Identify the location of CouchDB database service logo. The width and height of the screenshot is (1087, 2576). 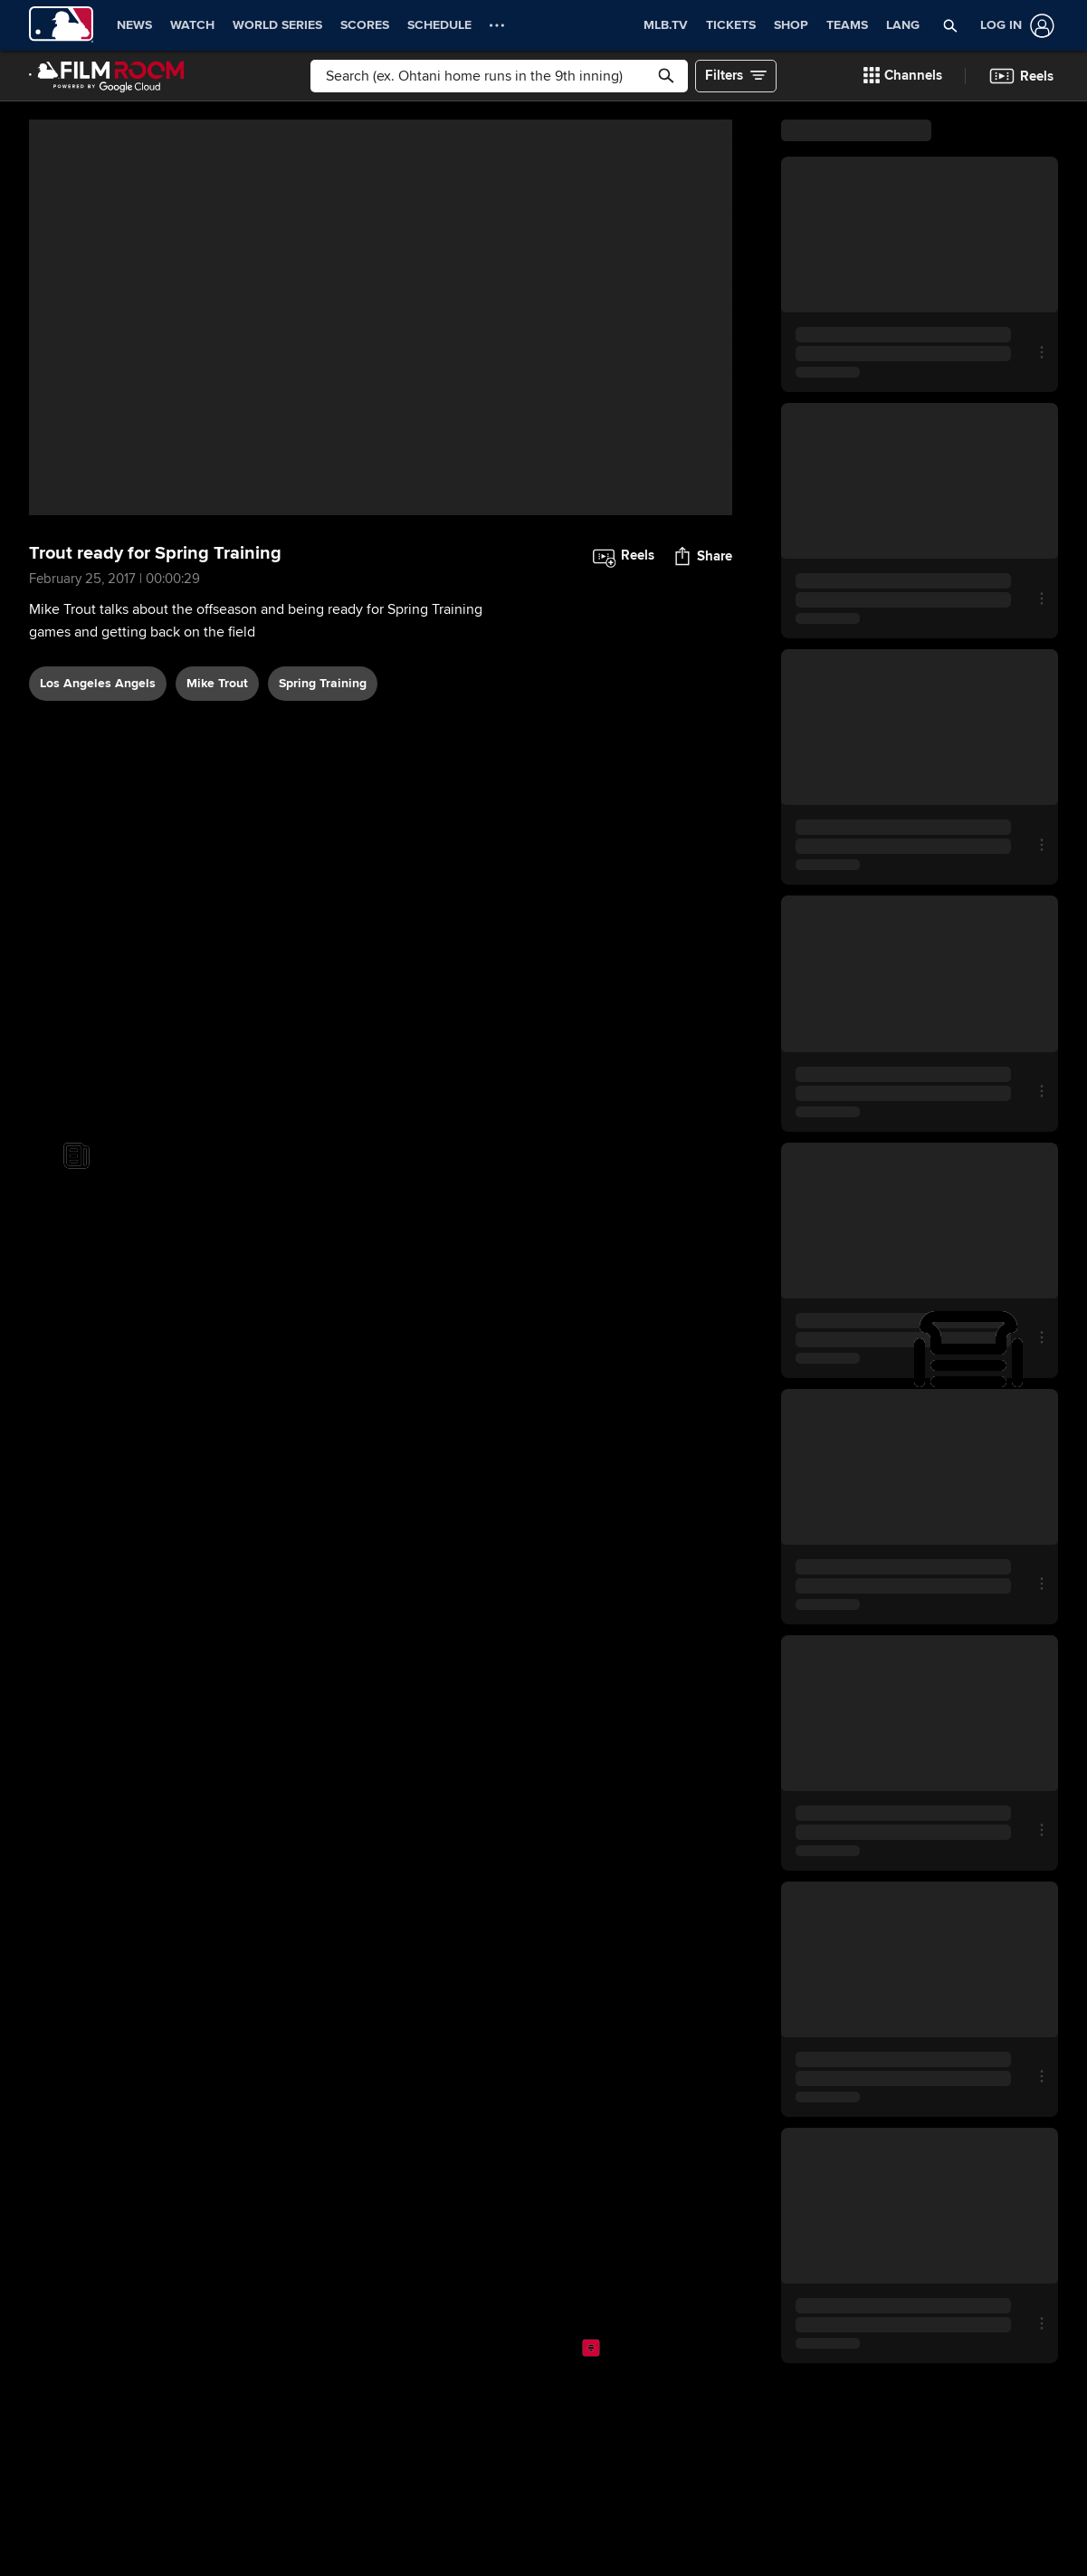
(968, 1349).